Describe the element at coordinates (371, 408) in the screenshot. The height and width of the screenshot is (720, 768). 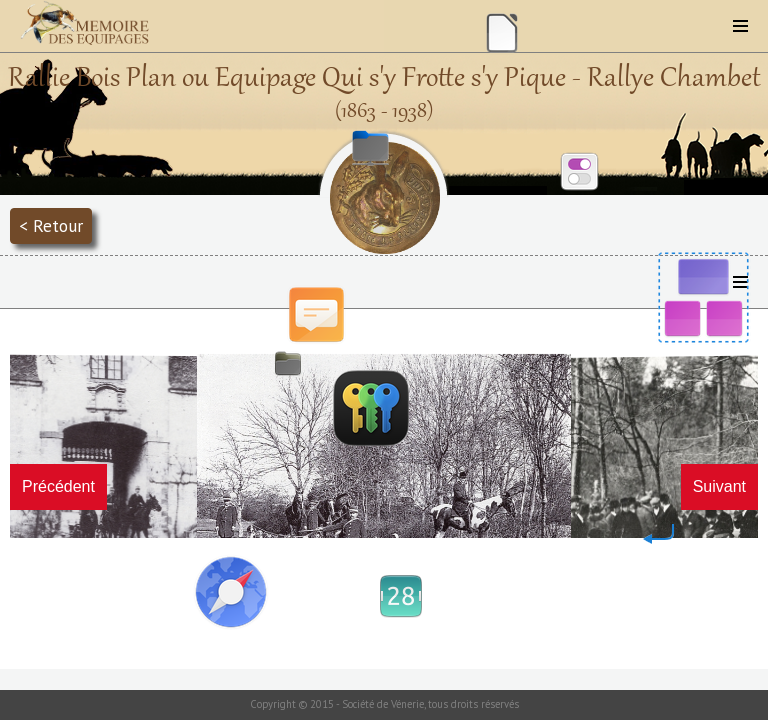
I see `open the passwords app` at that location.